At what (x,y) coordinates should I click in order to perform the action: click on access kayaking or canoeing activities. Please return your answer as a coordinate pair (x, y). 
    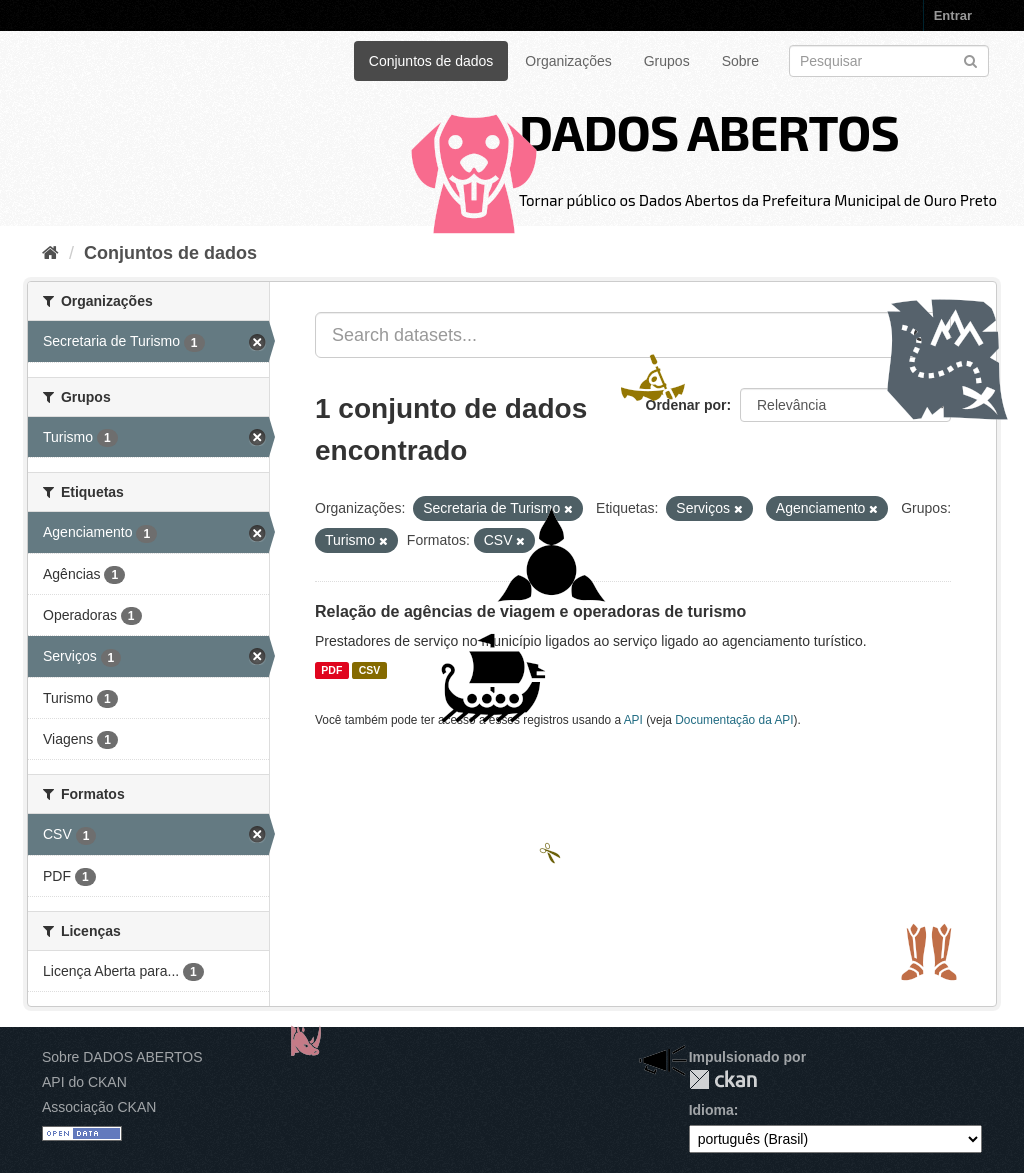
    Looking at the image, I should click on (653, 380).